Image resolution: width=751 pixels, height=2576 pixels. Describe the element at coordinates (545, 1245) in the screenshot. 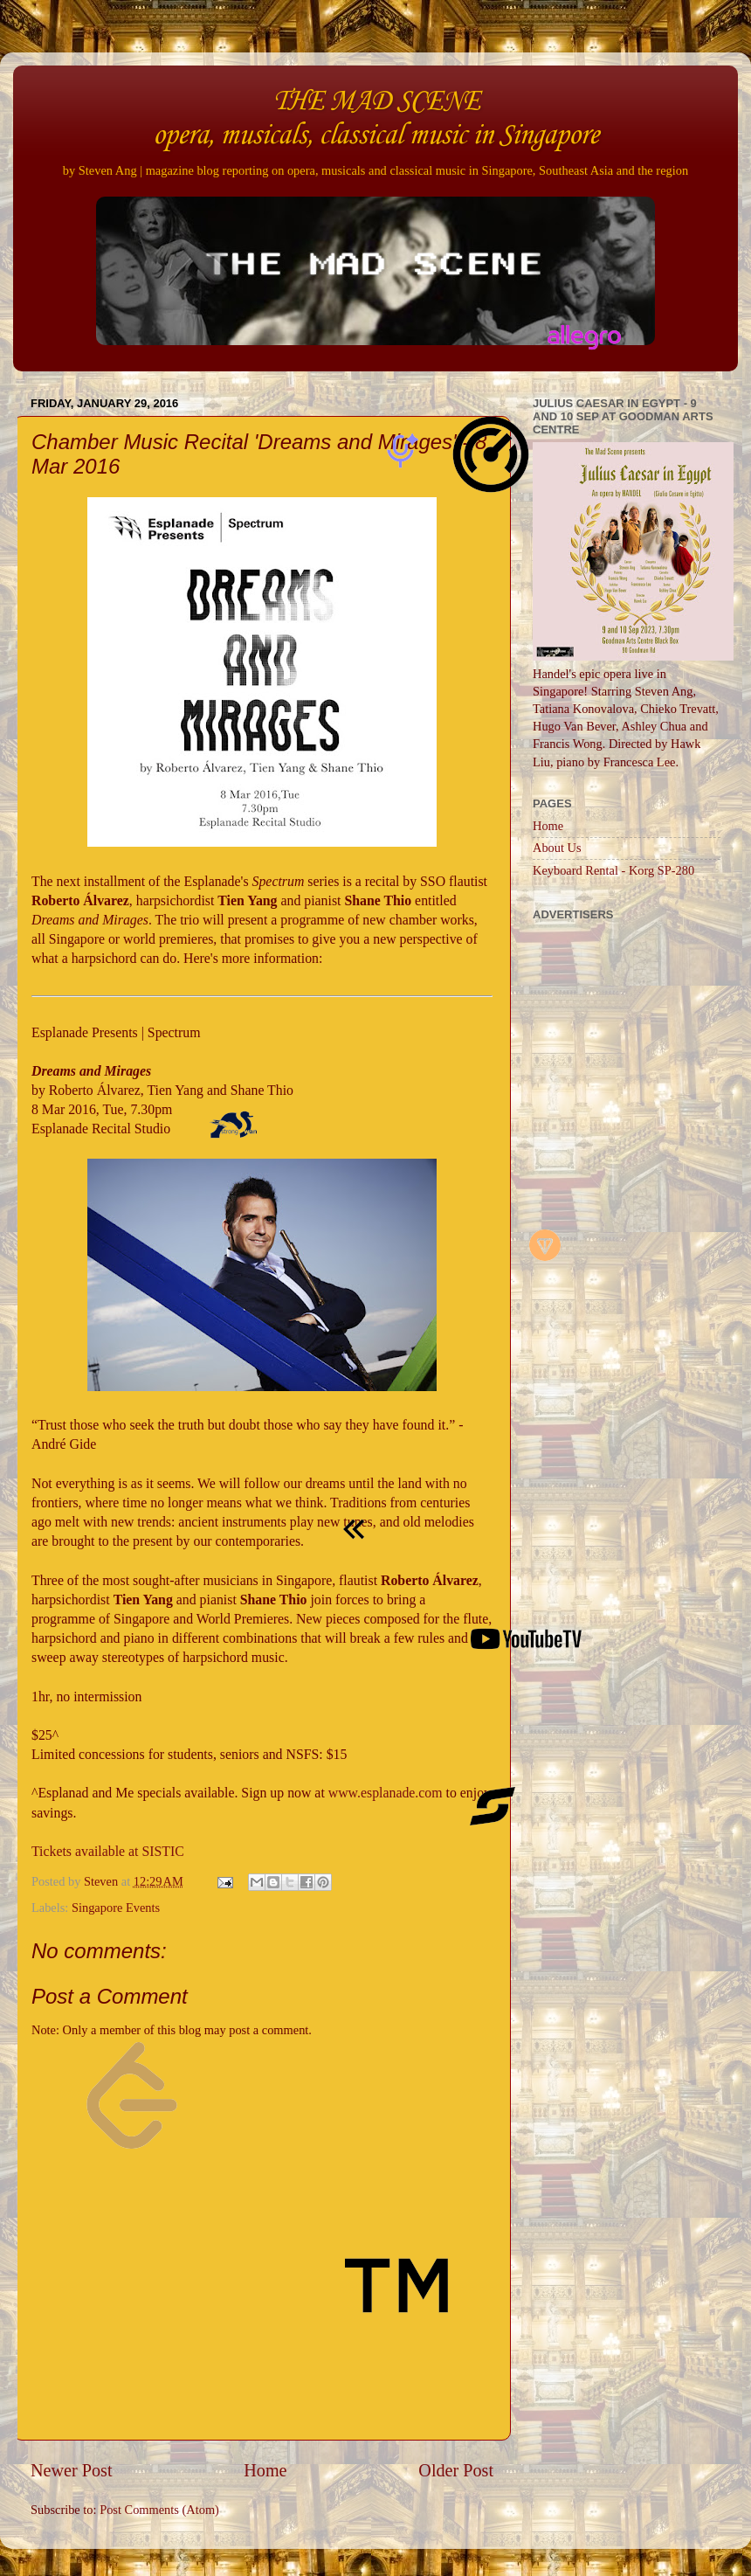

I see `open TON wallet or blockchain app` at that location.